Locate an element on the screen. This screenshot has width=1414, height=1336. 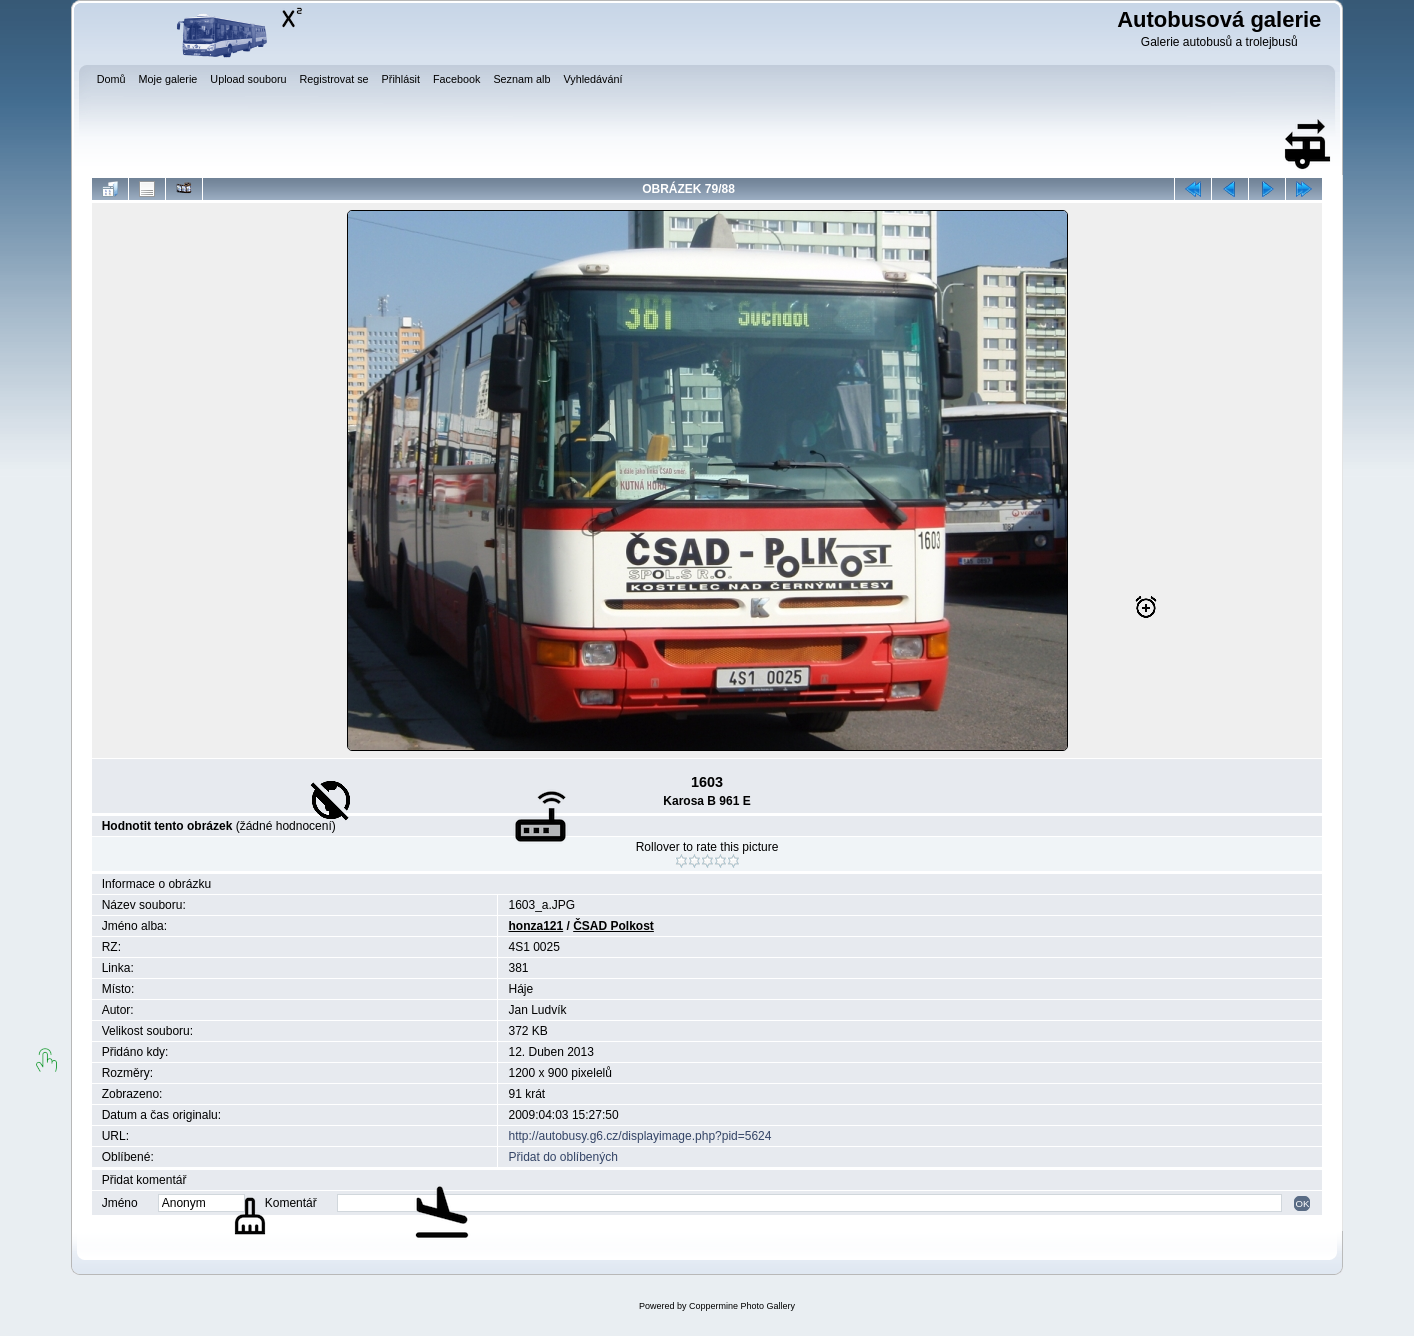
indicates arriving flight status is located at coordinates (442, 1213).